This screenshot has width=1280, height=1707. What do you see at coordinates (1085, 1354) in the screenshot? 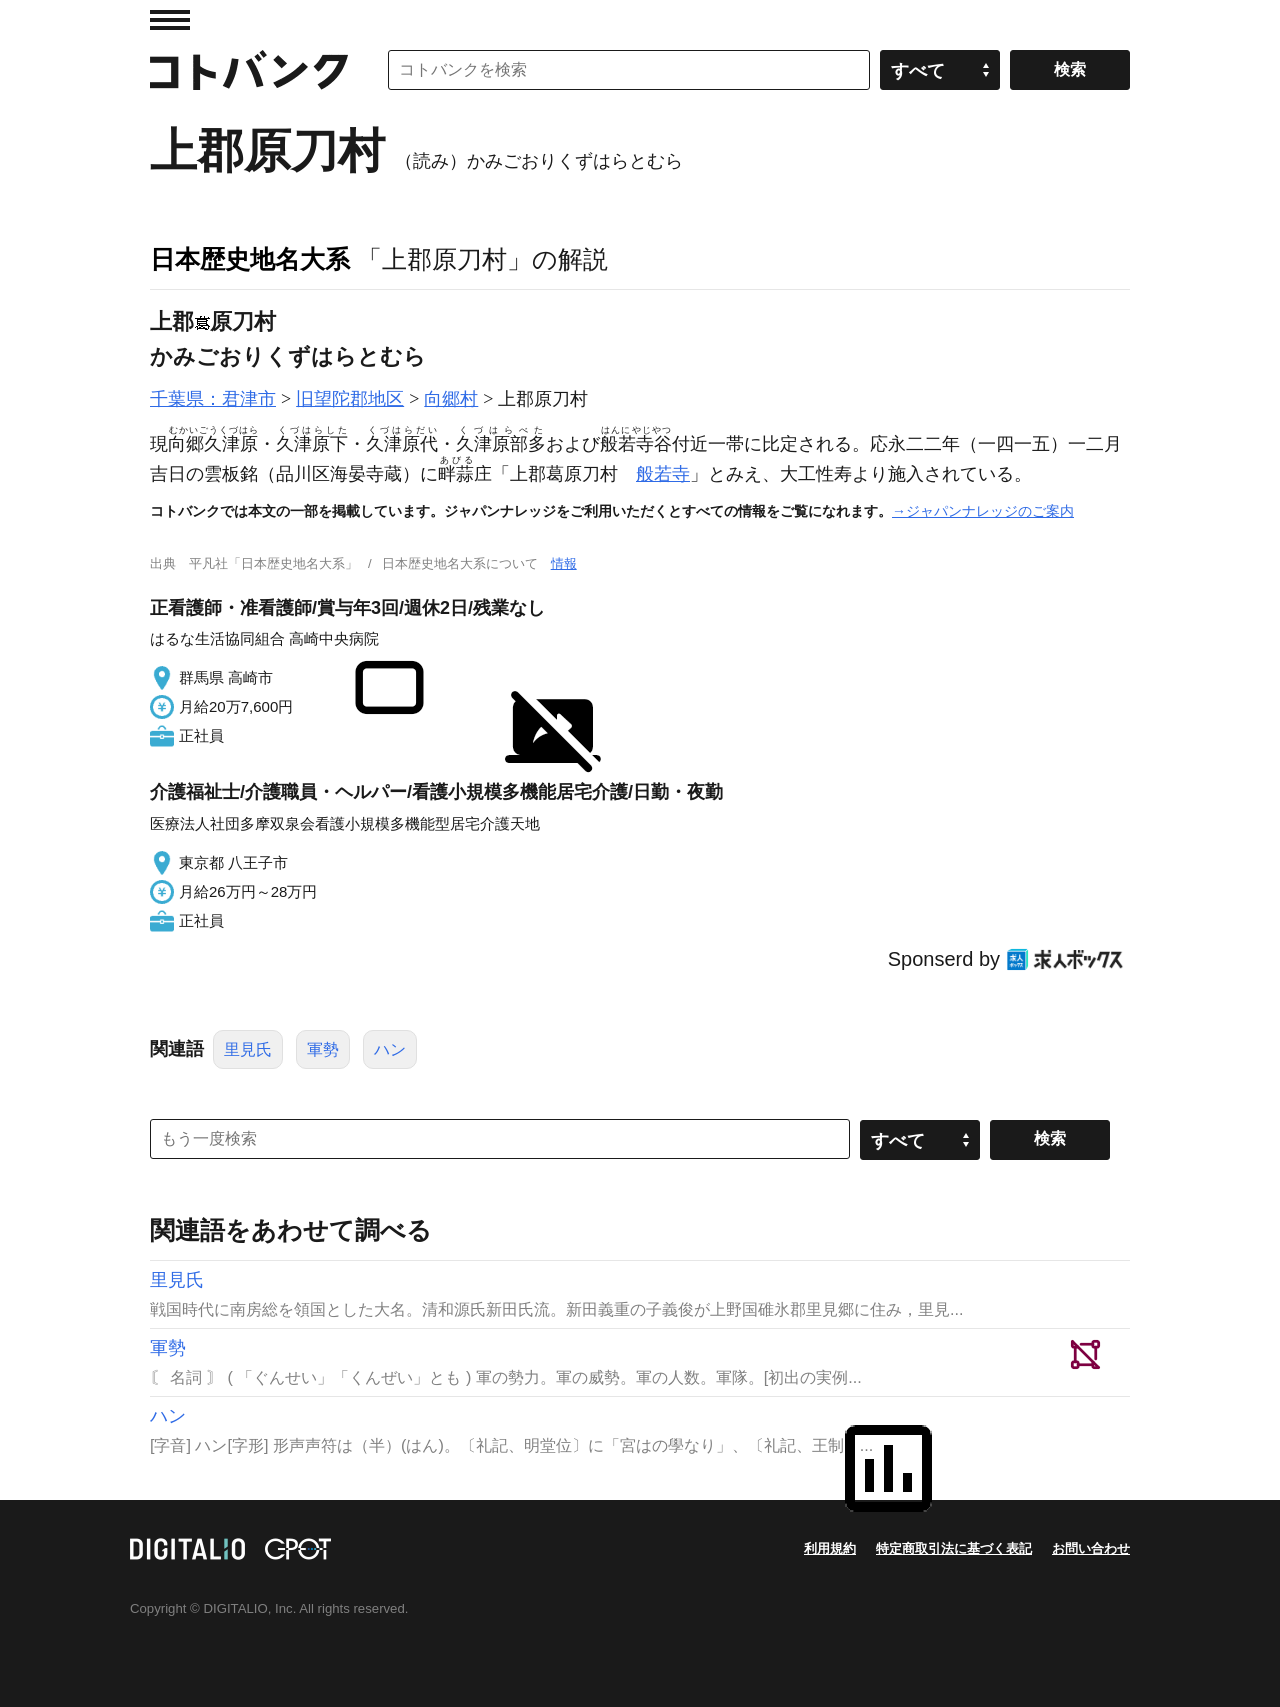
I see `disable vector editing mode` at bounding box center [1085, 1354].